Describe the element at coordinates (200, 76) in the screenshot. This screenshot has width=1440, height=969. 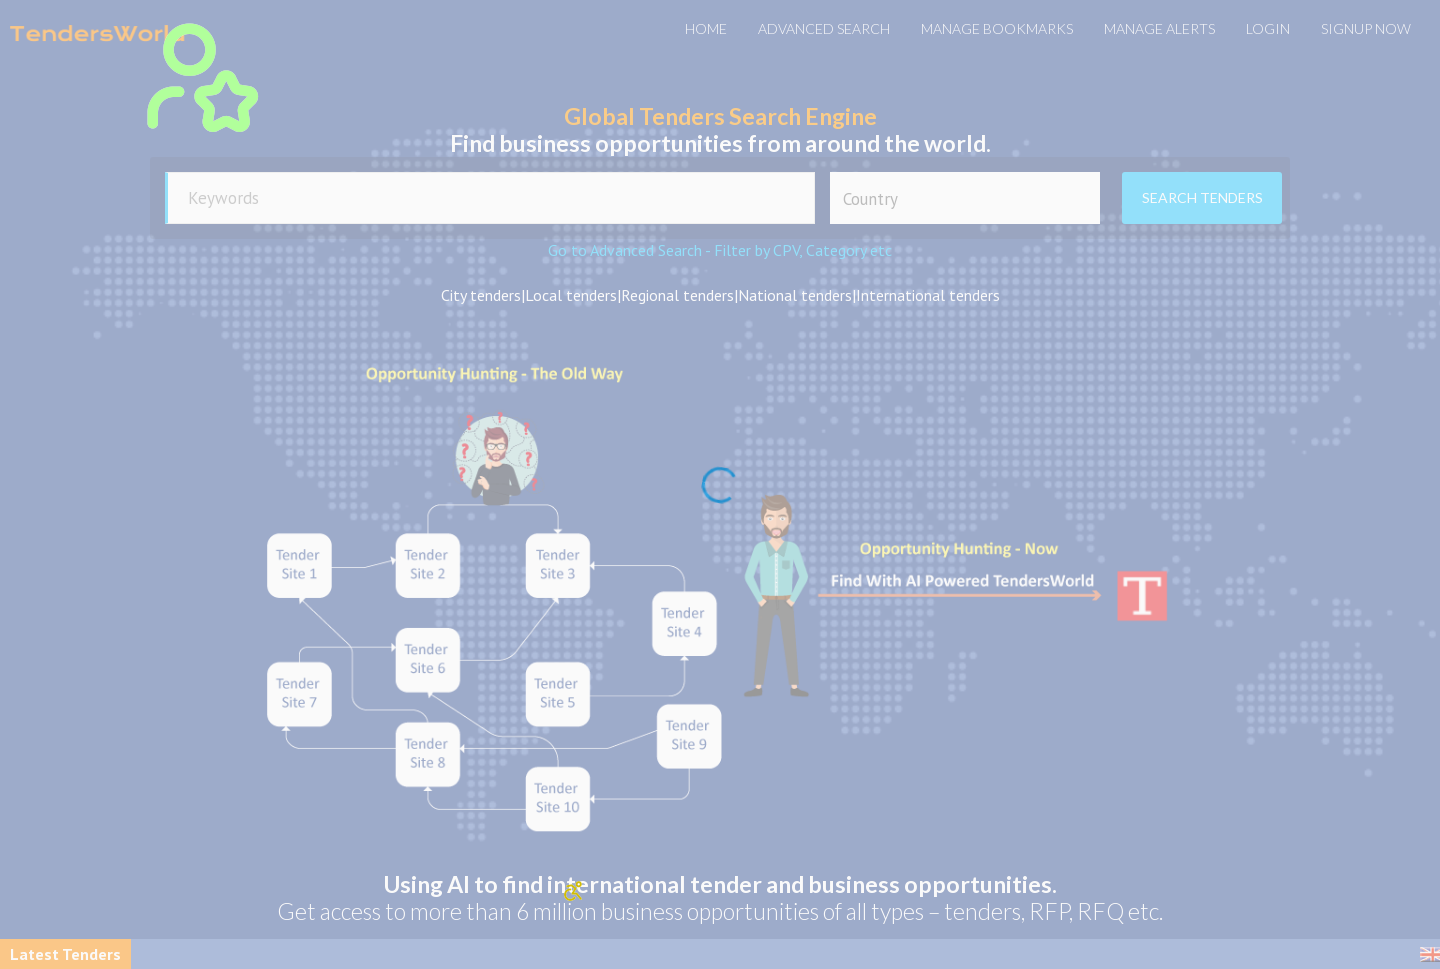
I see `view favorite or starred user` at that location.